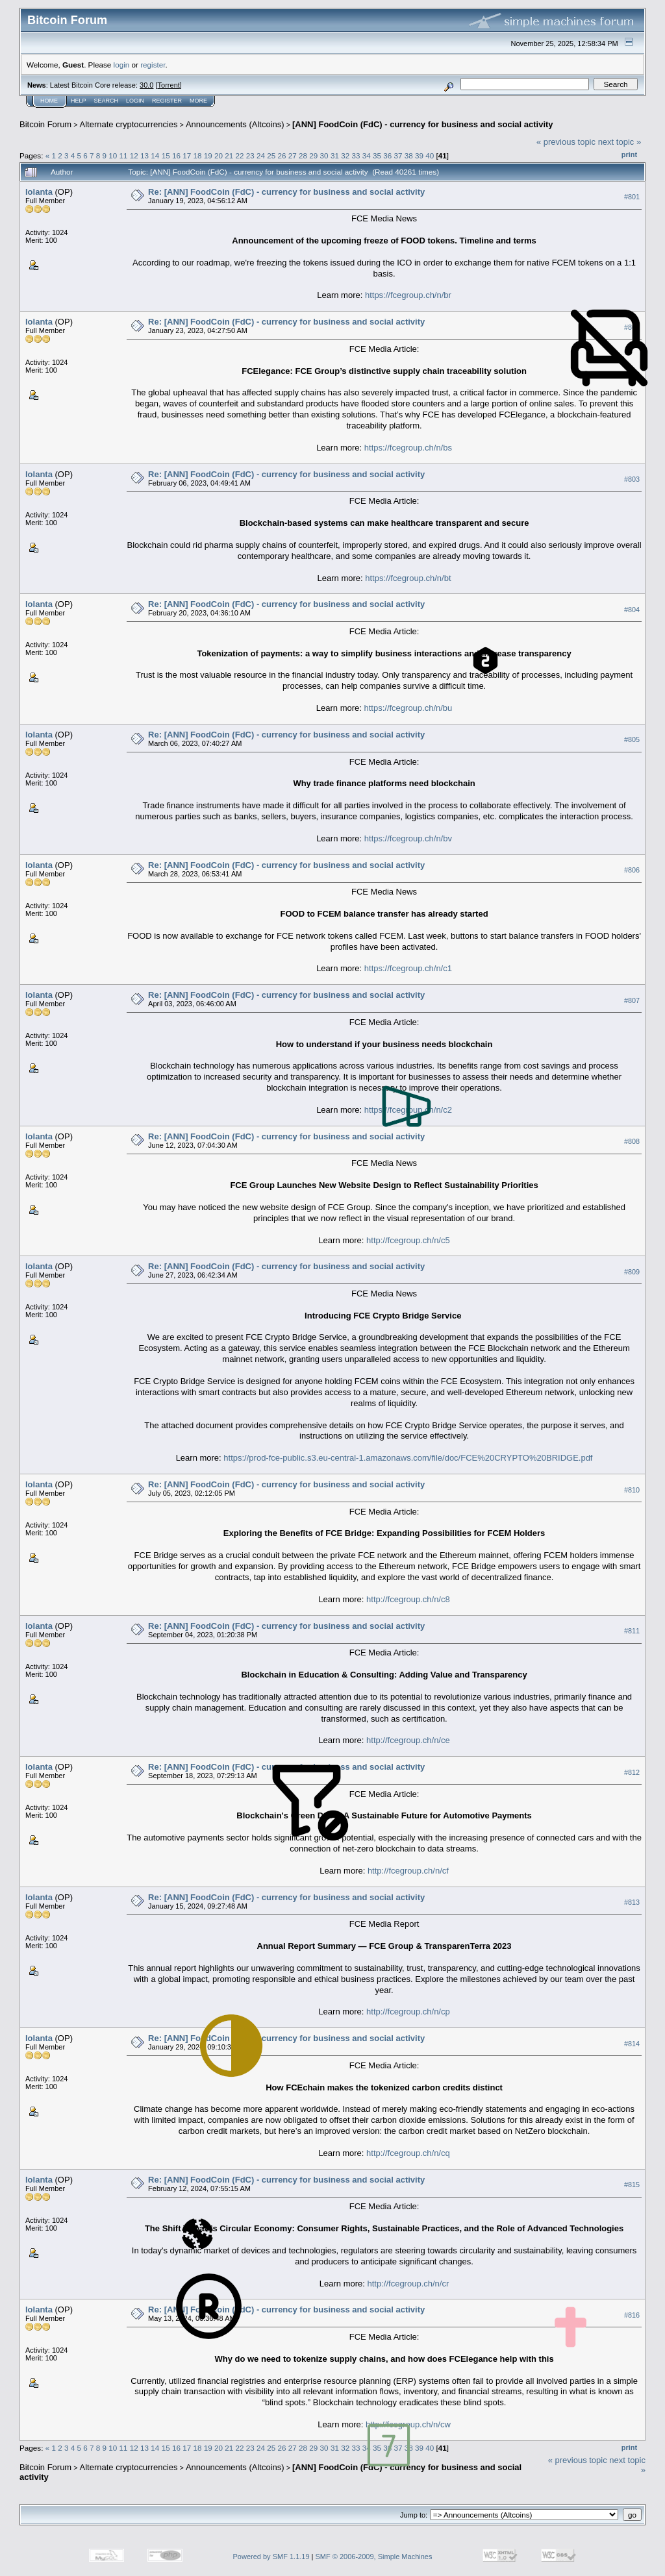  Describe the element at coordinates (388, 2445) in the screenshot. I see `indicates item number seven in a list or sequence` at that location.